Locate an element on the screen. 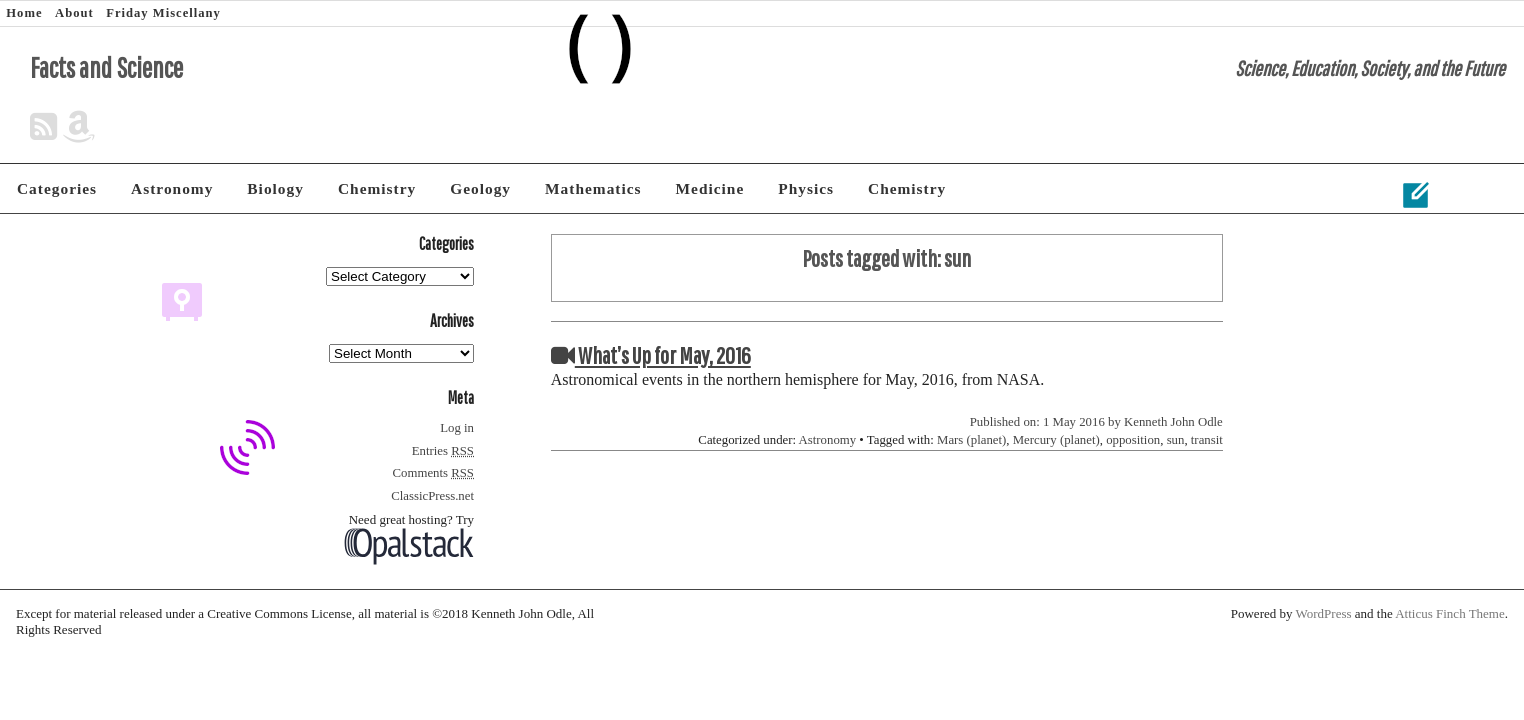 The height and width of the screenshot is (720, 1524). access secure storage or vault is located at coordinates (182, 301).